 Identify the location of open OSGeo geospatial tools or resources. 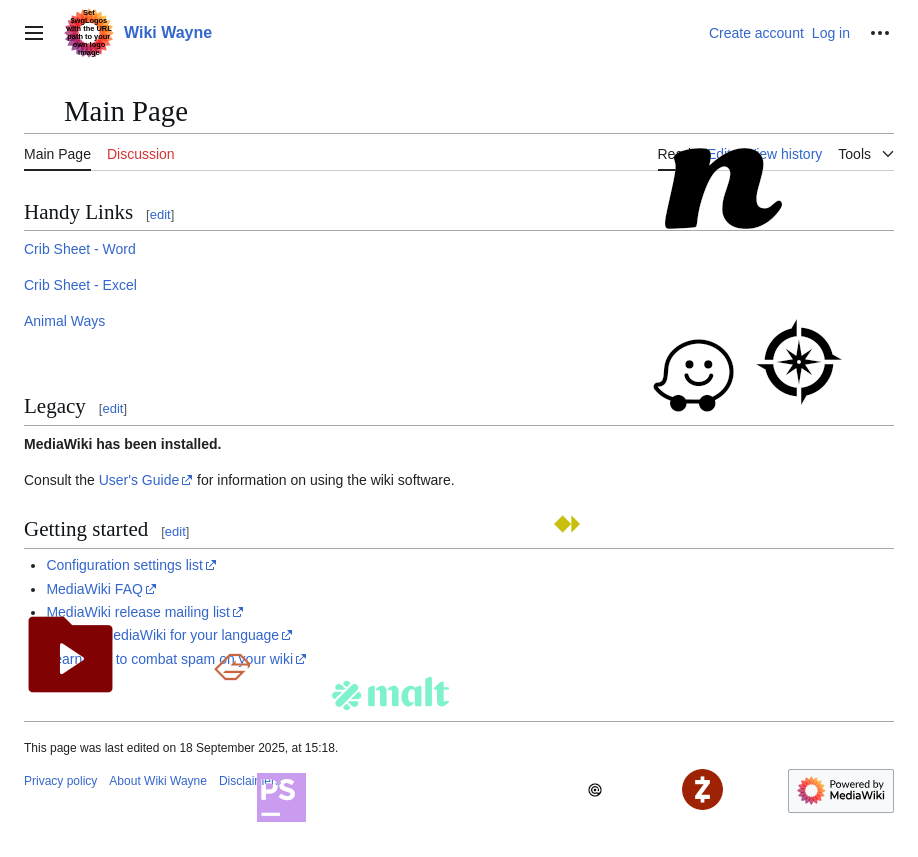
(799, 362).